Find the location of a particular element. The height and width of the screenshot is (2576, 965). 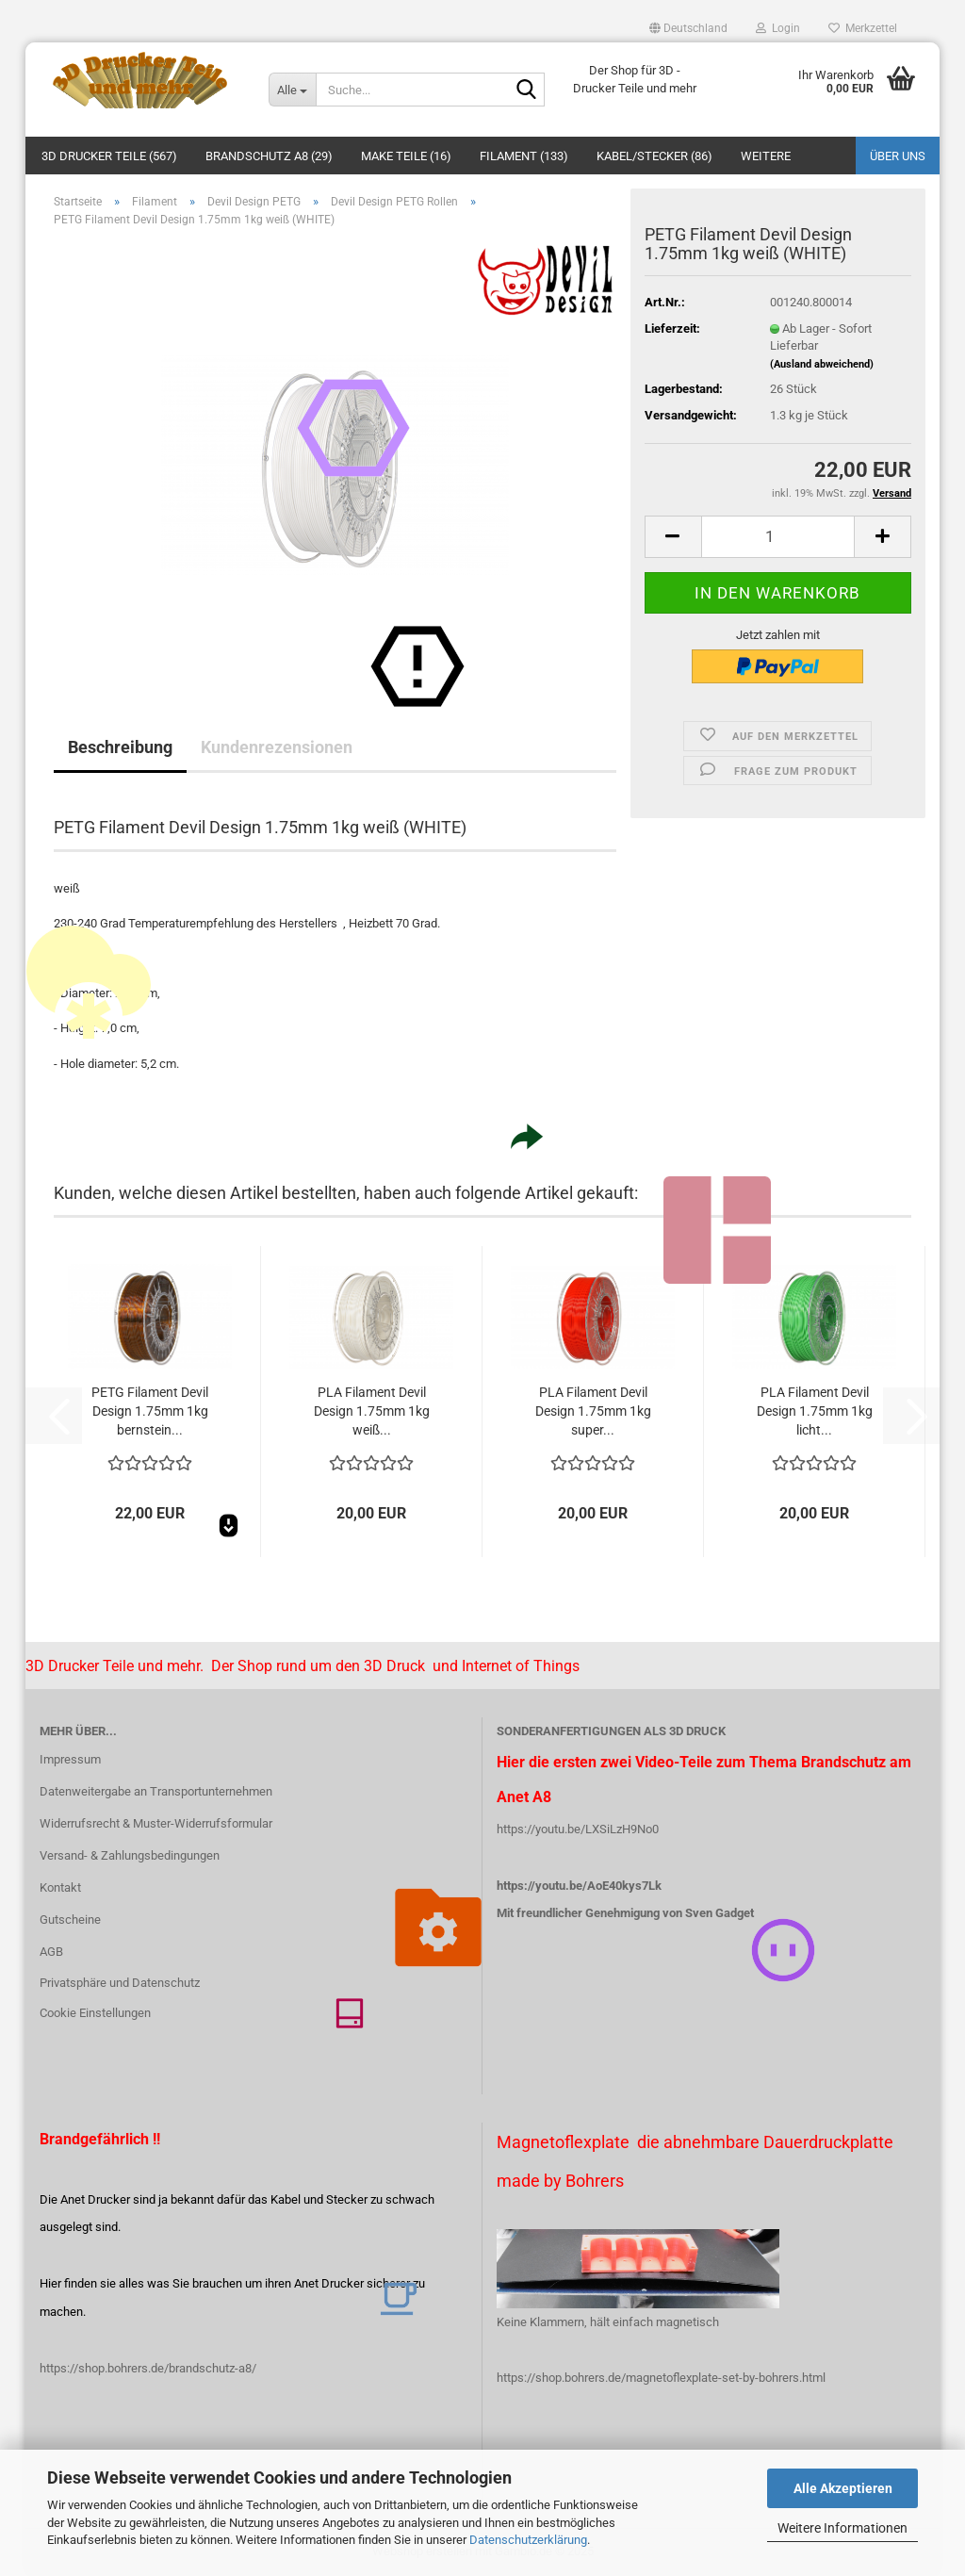

share content to another app or person is located at coordinates (525, 1138).